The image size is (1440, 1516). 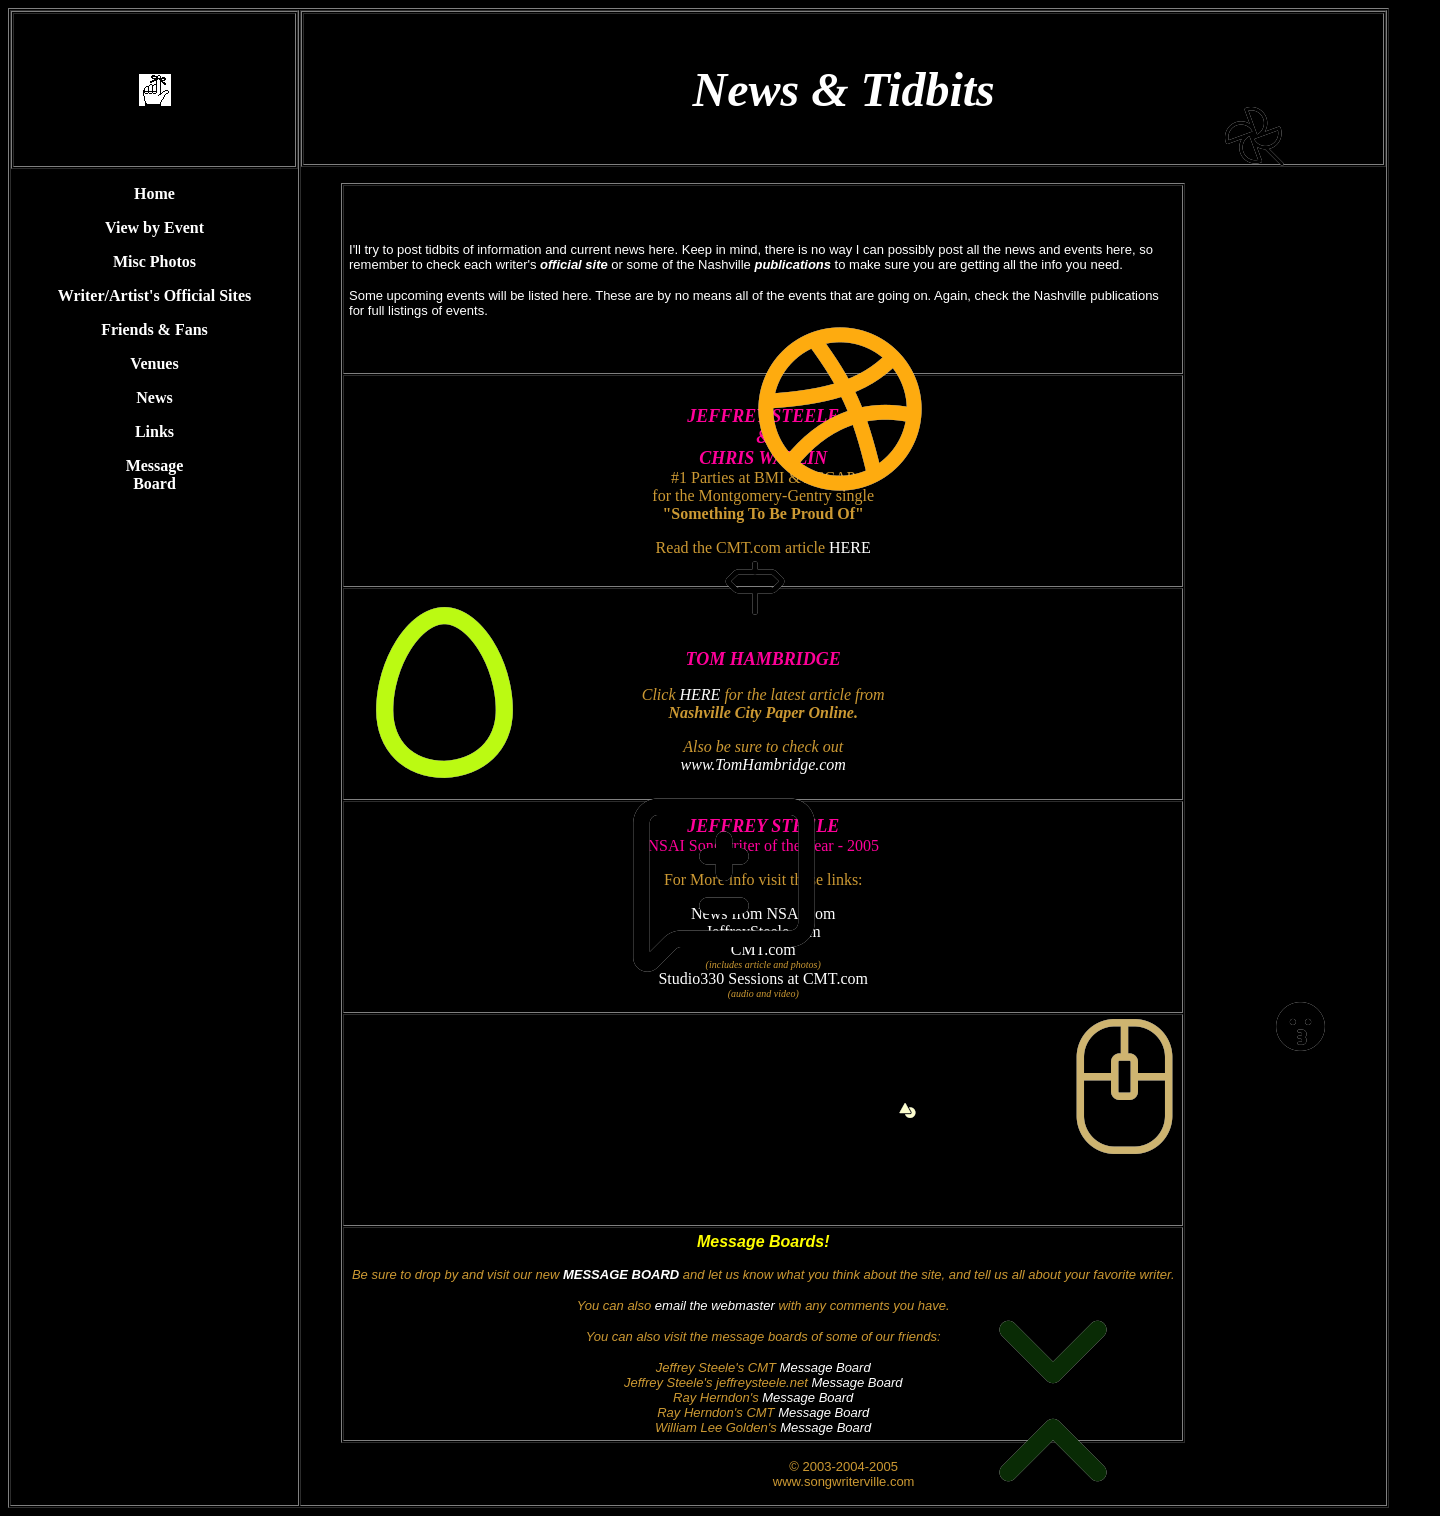 What do you see at coordinates (1053, 1401) in the screenshot?
I see `collapse expanded content` at bounding box center [1053, 1401].